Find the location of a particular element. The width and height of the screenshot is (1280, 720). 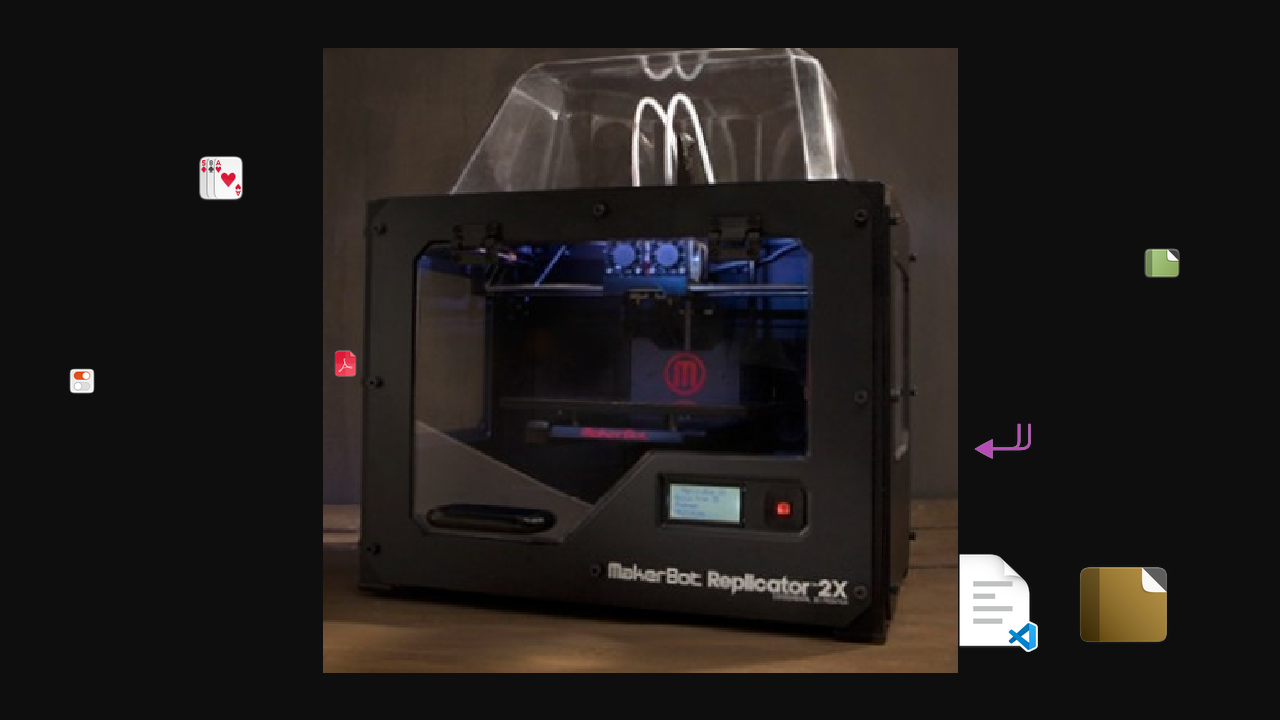

launch solitaire card game is located at coordinates (221, 178).